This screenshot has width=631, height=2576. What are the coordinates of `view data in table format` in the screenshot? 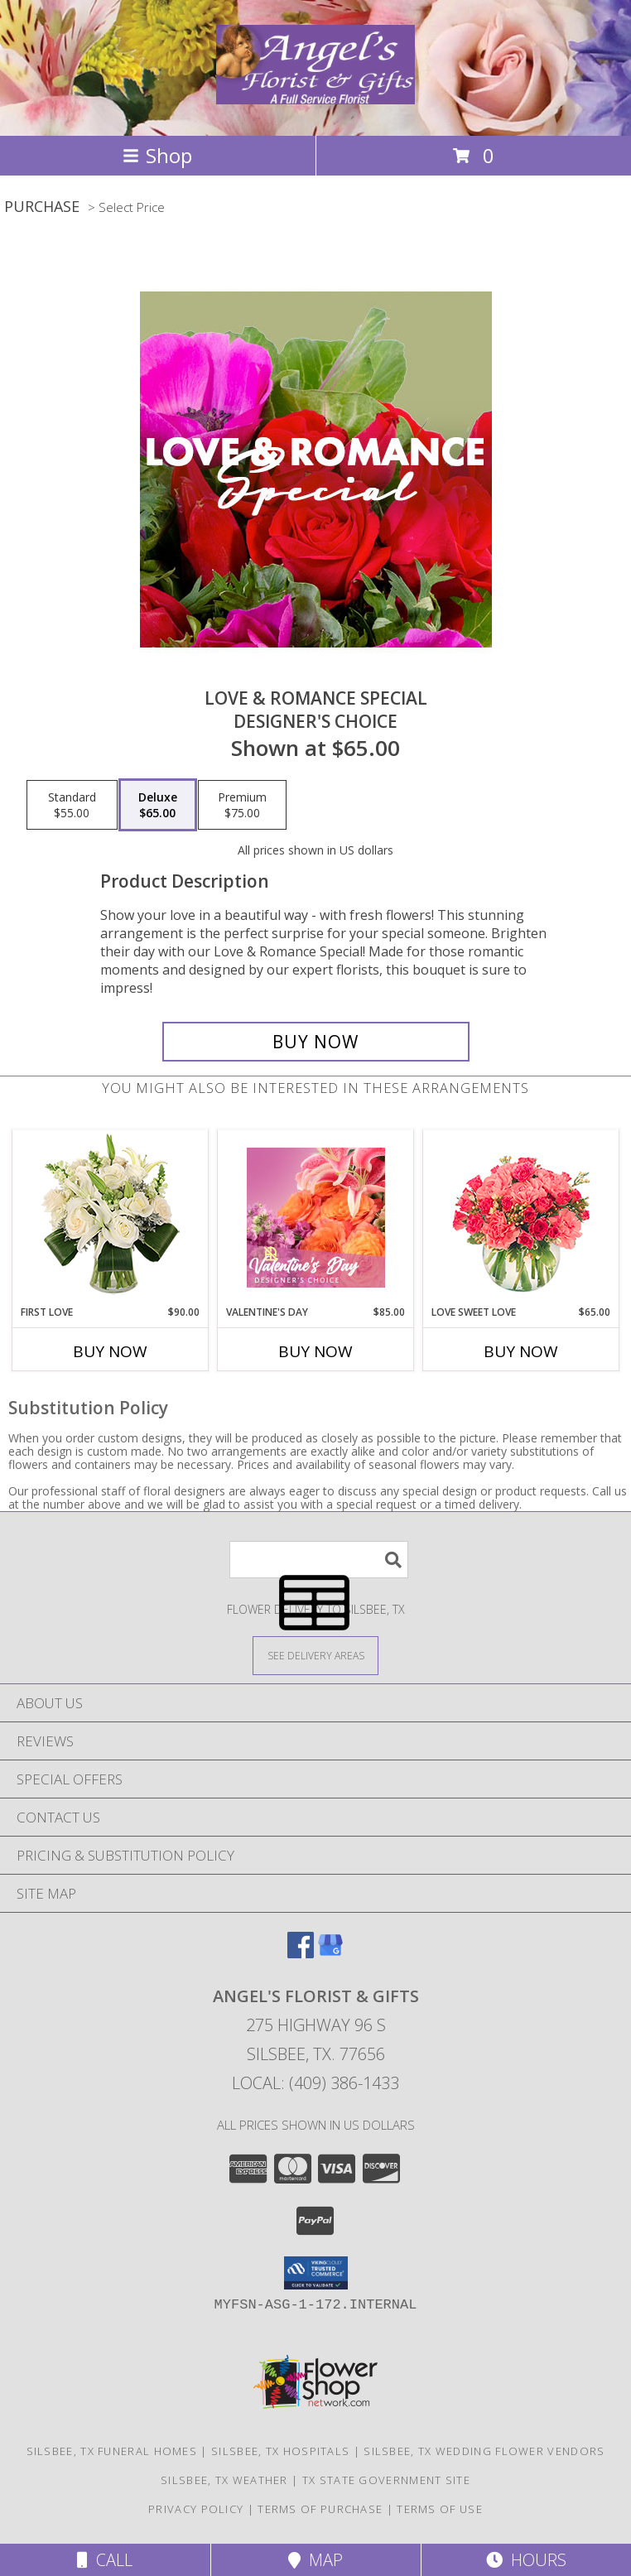 It's located at (314, 1602).